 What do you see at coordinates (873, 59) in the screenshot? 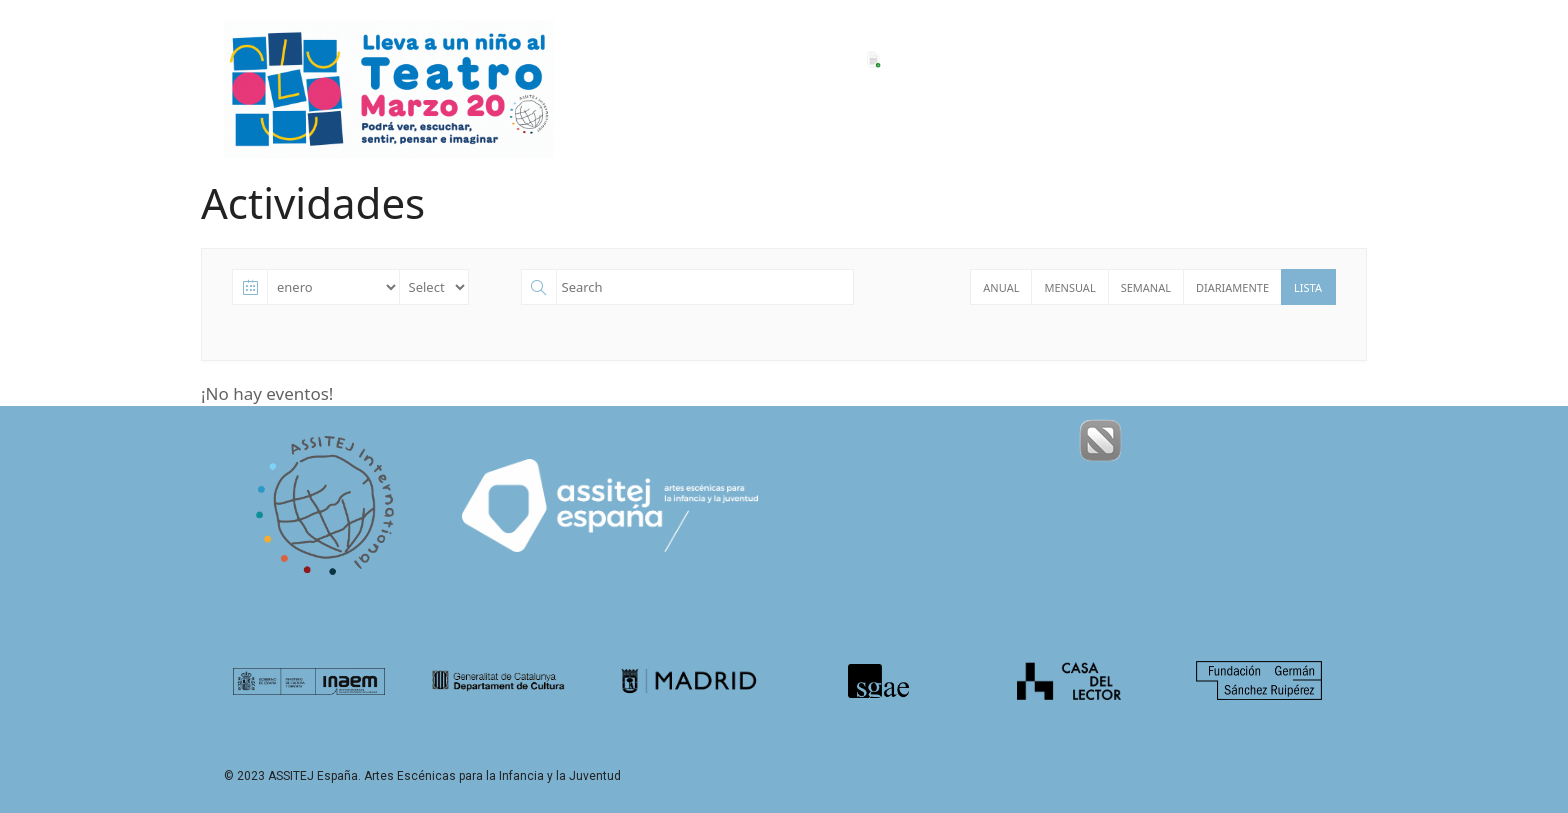
I see `create a new document` at bounding box center [873, 59].